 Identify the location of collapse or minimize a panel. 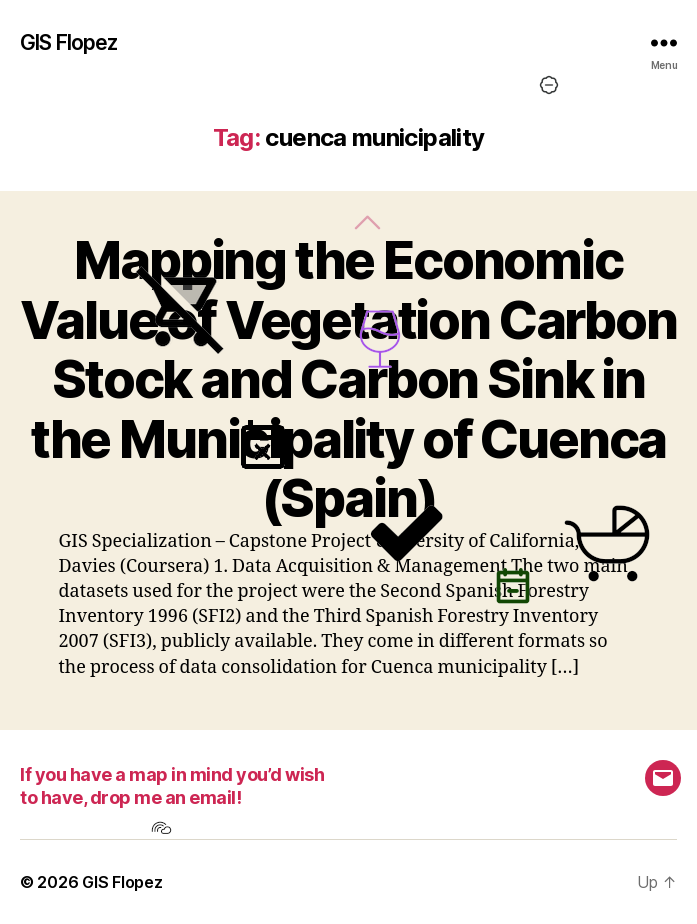
(367, 229).